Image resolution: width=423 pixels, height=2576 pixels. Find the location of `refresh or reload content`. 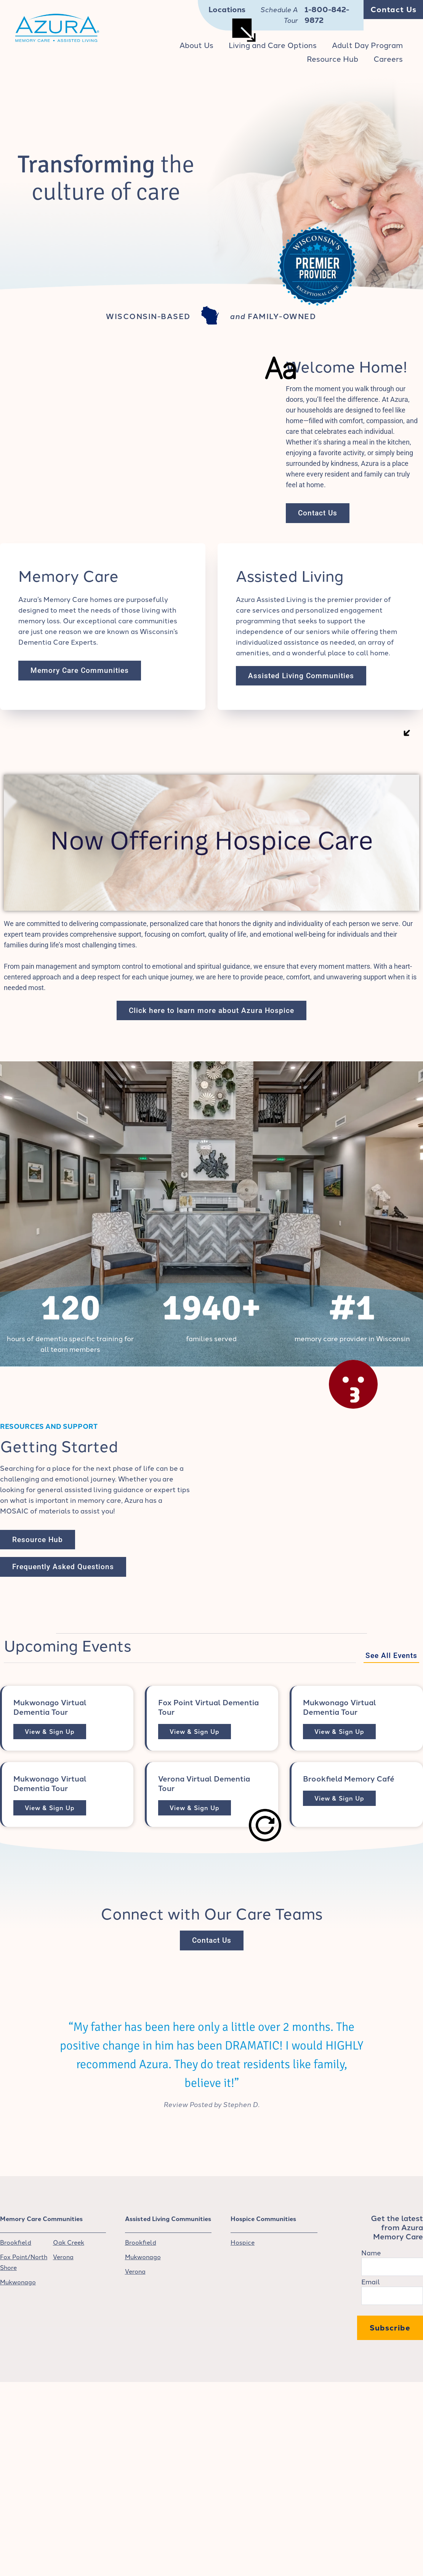

refresh or reload content is located at coordinates (265, 1825).